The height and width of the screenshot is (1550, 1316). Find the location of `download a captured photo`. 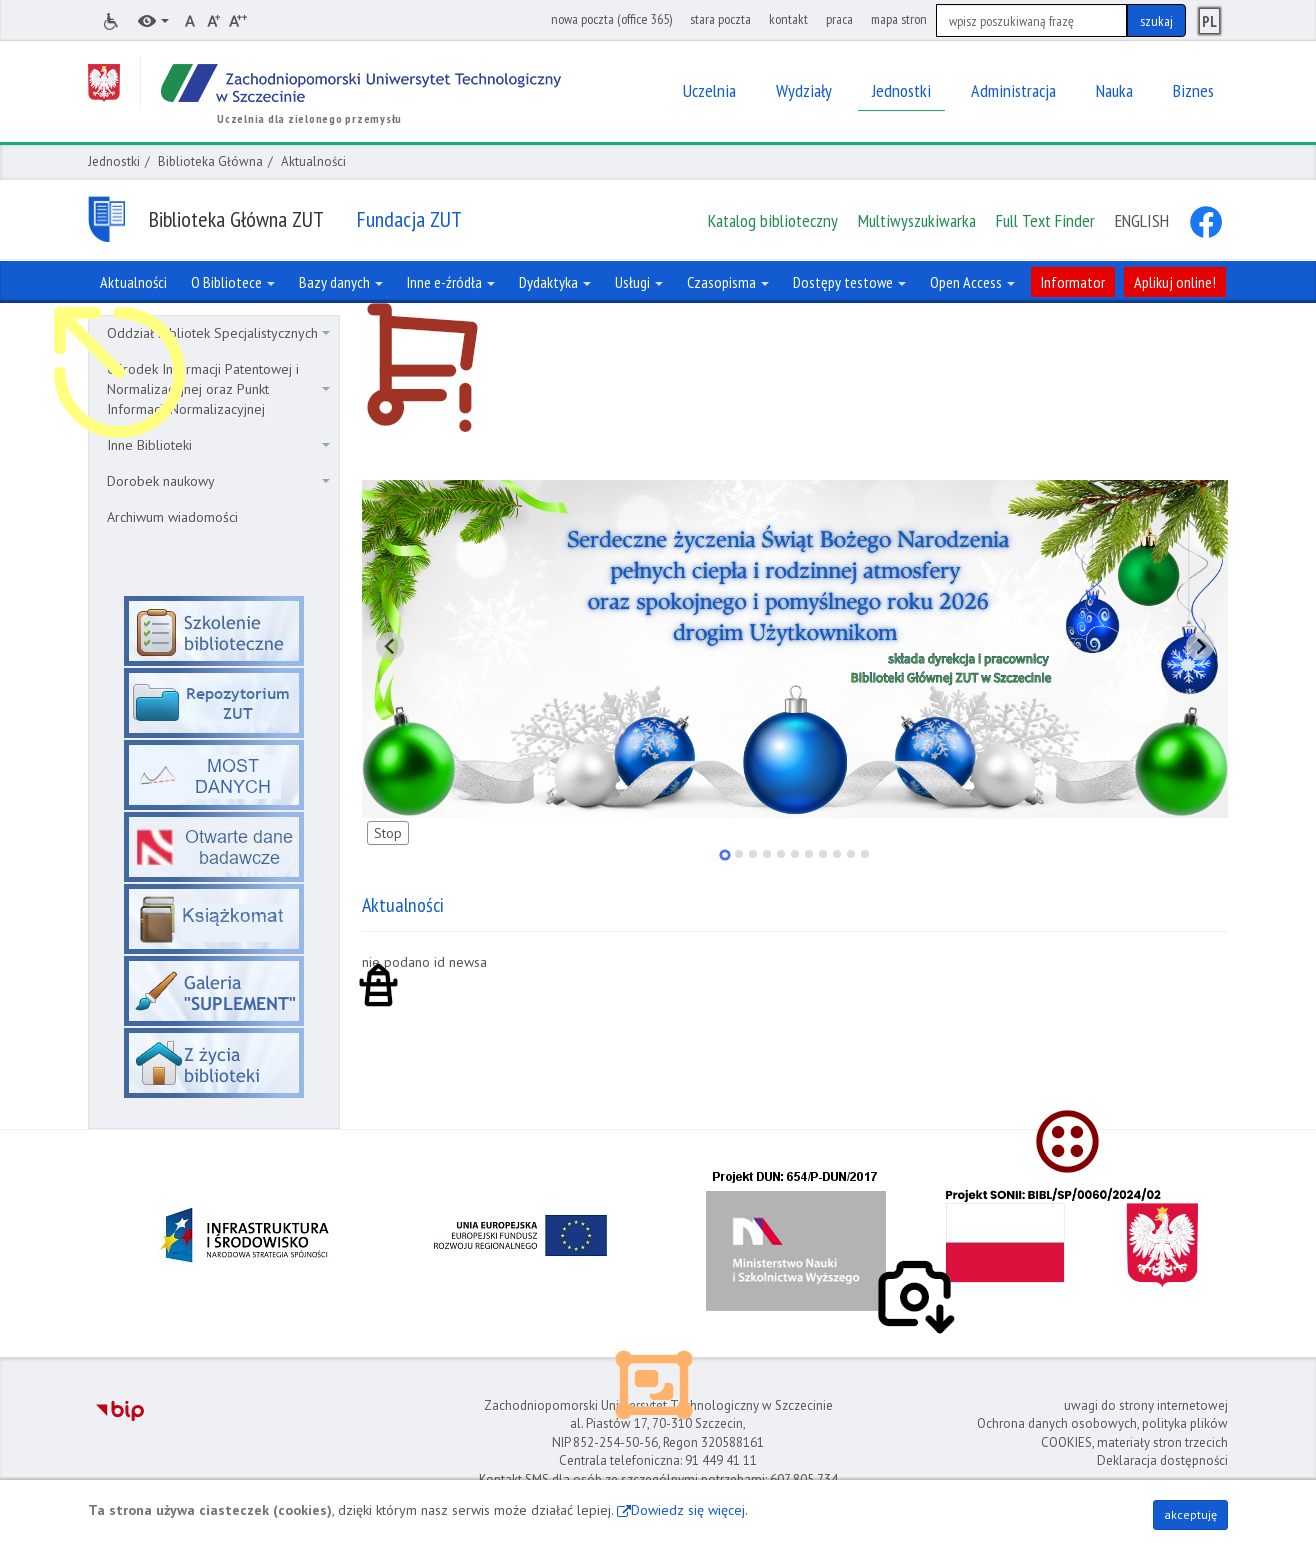

download a captured photo is located at coordinates (914, 1293).